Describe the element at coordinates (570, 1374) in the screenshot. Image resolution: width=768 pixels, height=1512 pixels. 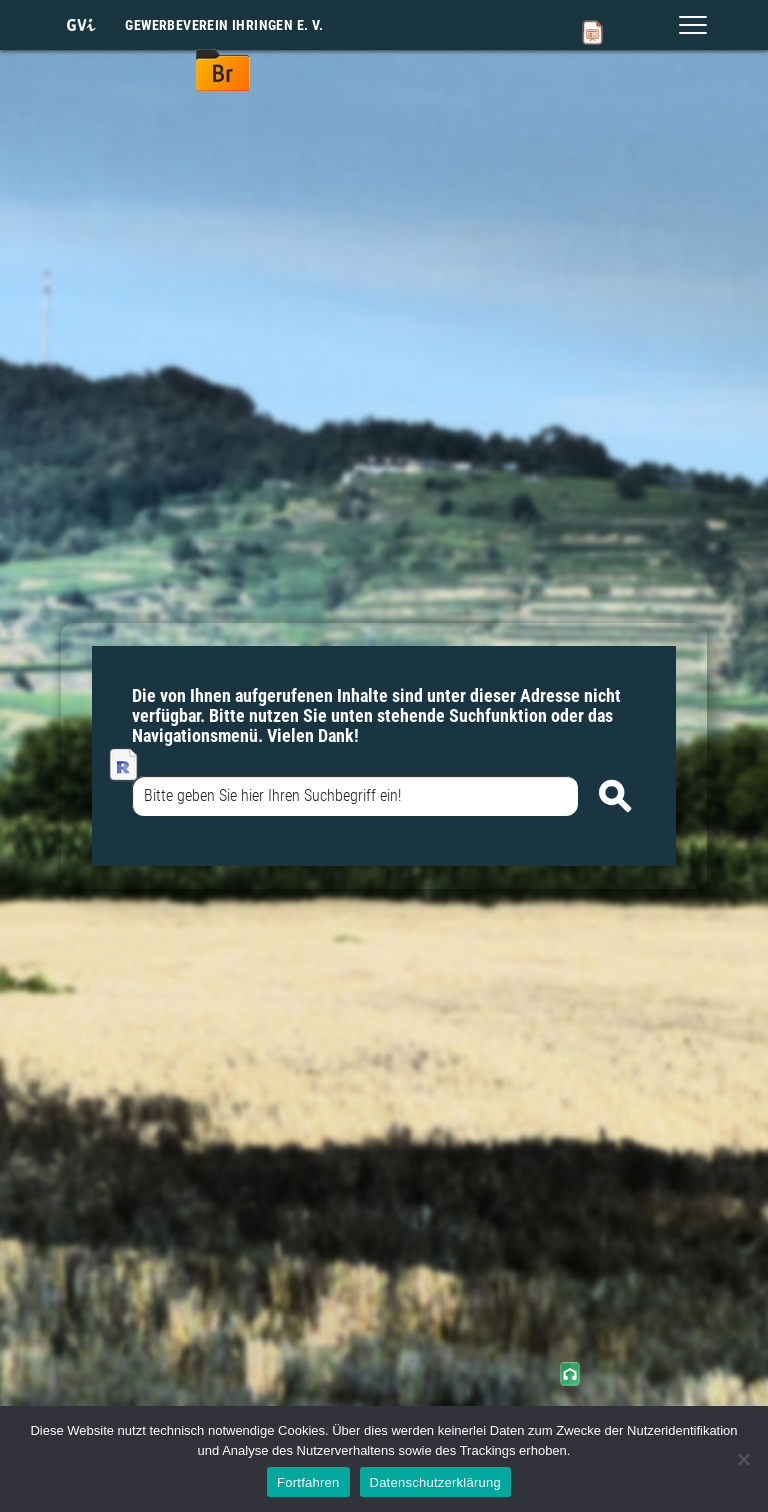
I see `an LMMS music project file` at that location.